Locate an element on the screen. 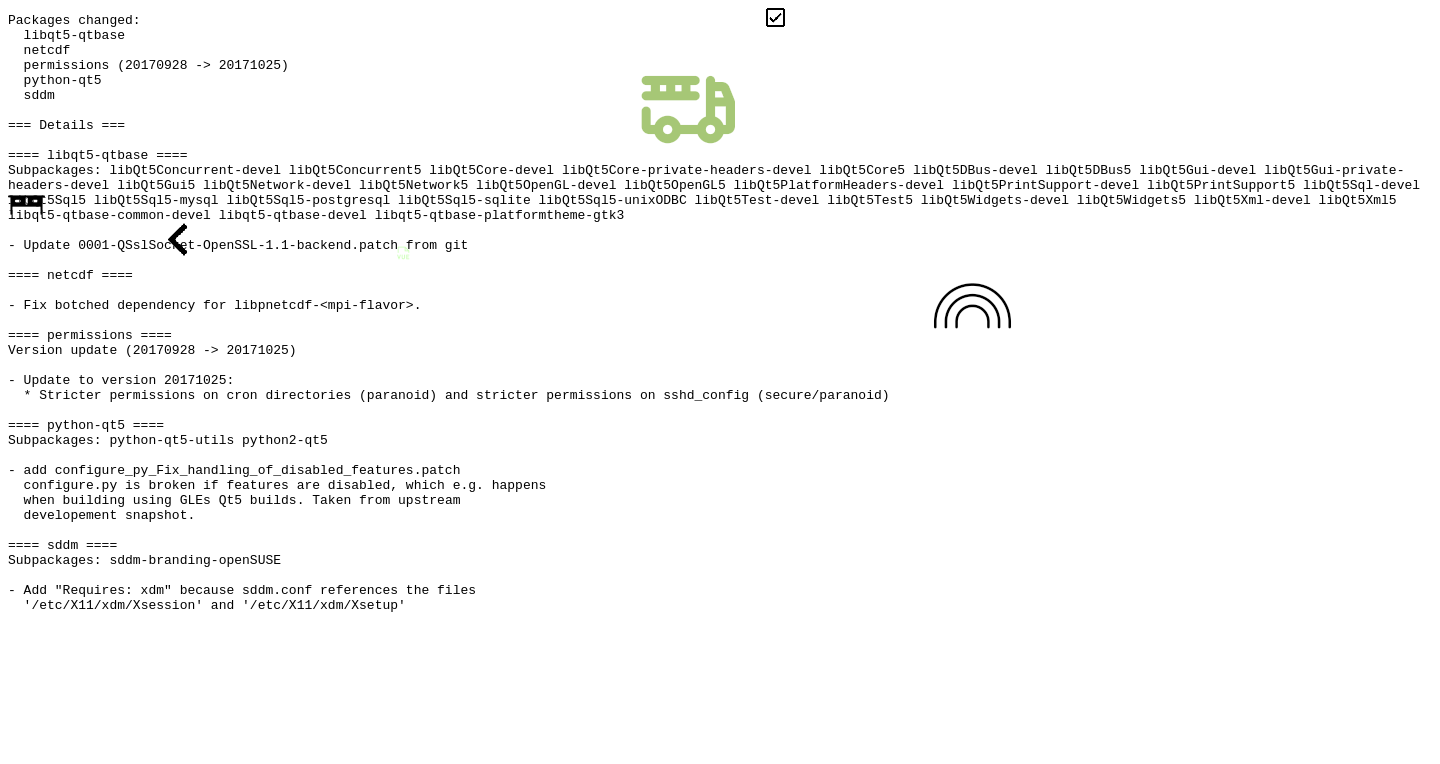  a Vue.js file in your project is located at coordinates (403, 253).